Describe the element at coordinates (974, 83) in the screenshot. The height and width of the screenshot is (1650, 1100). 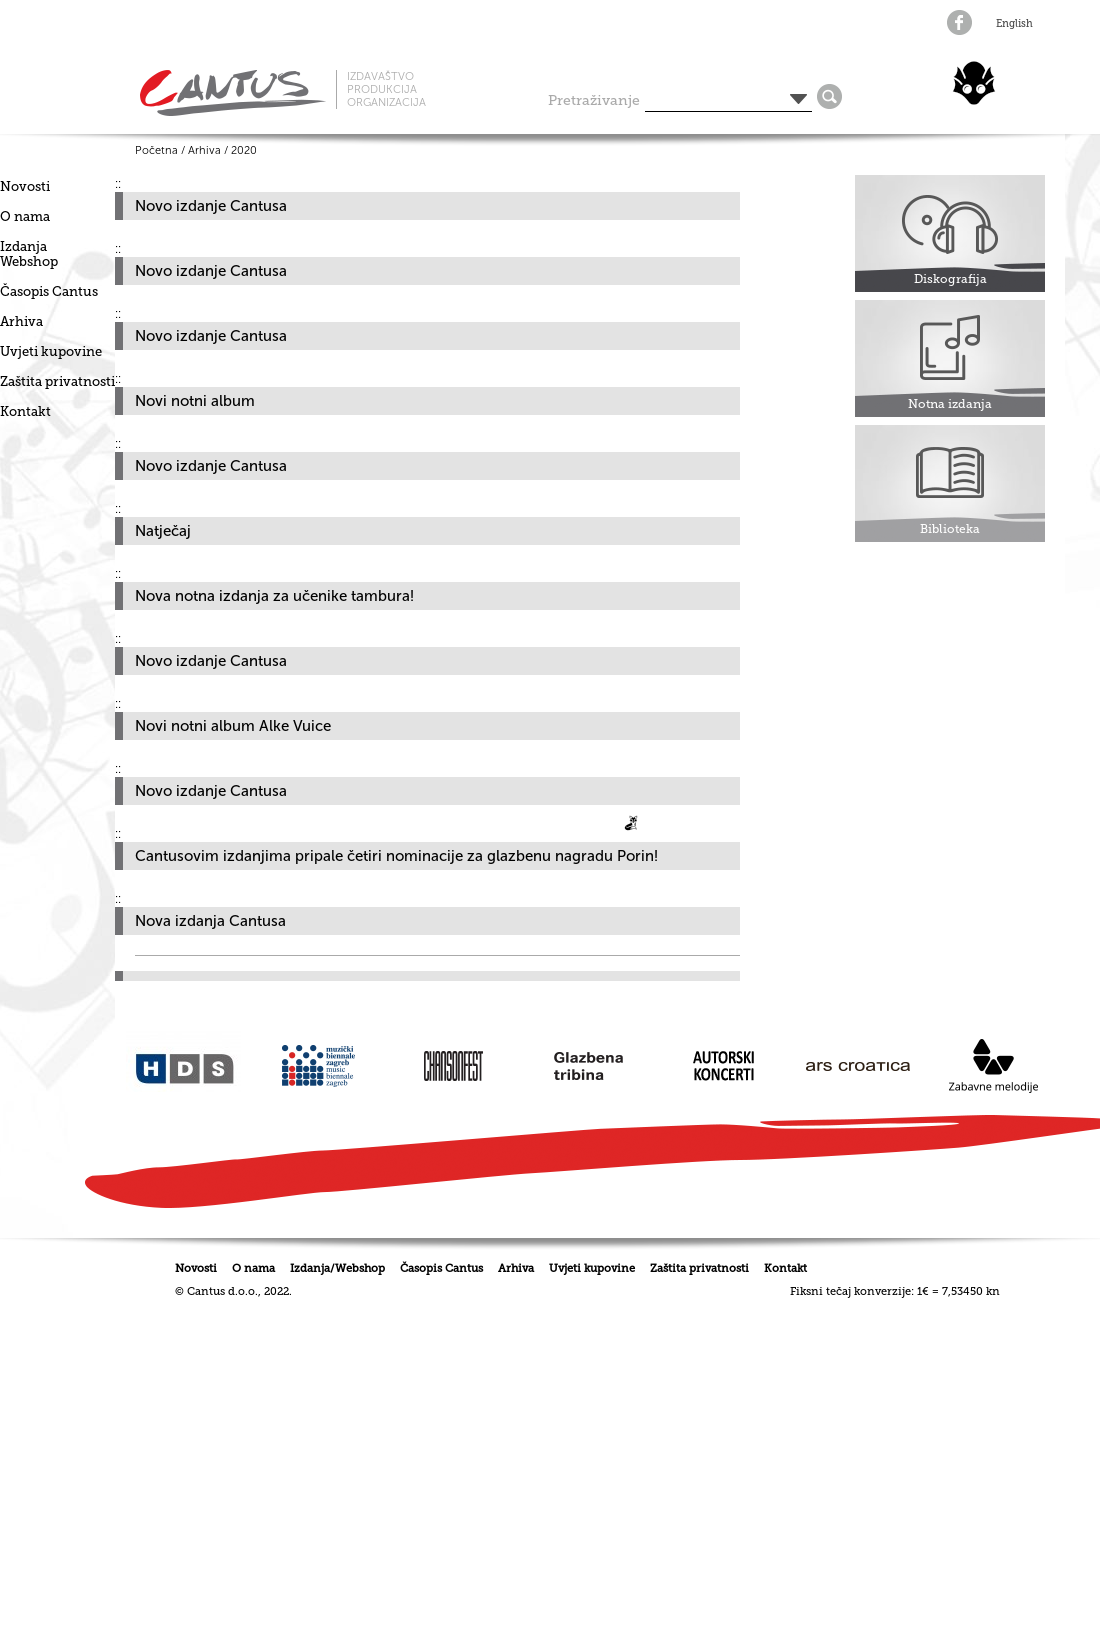
I see `select triton or sea creature character` at that location.